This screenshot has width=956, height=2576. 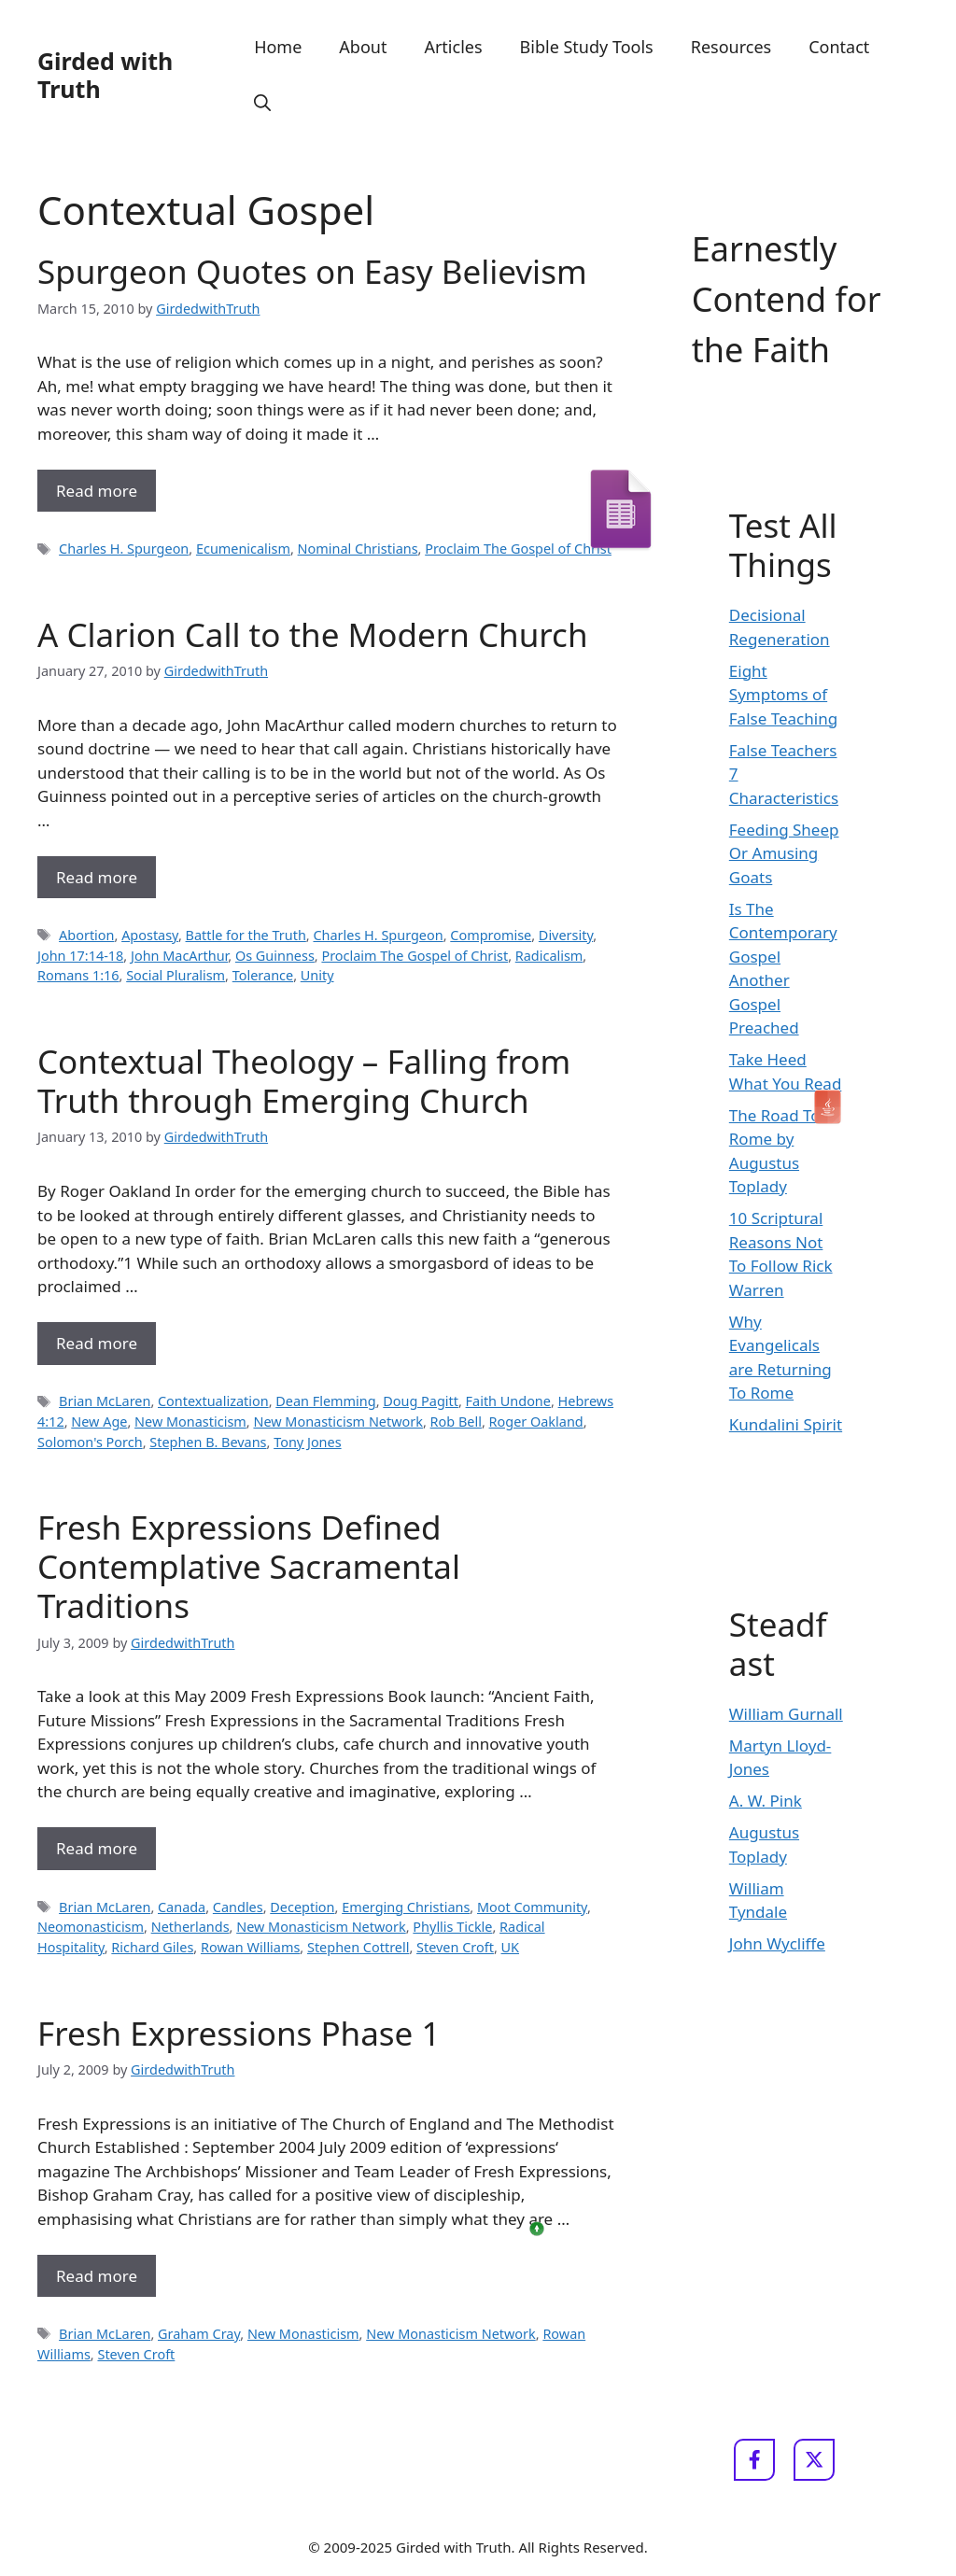 I want to click on java archive file (.jar) type indicator, so click(x=827, y=1106).